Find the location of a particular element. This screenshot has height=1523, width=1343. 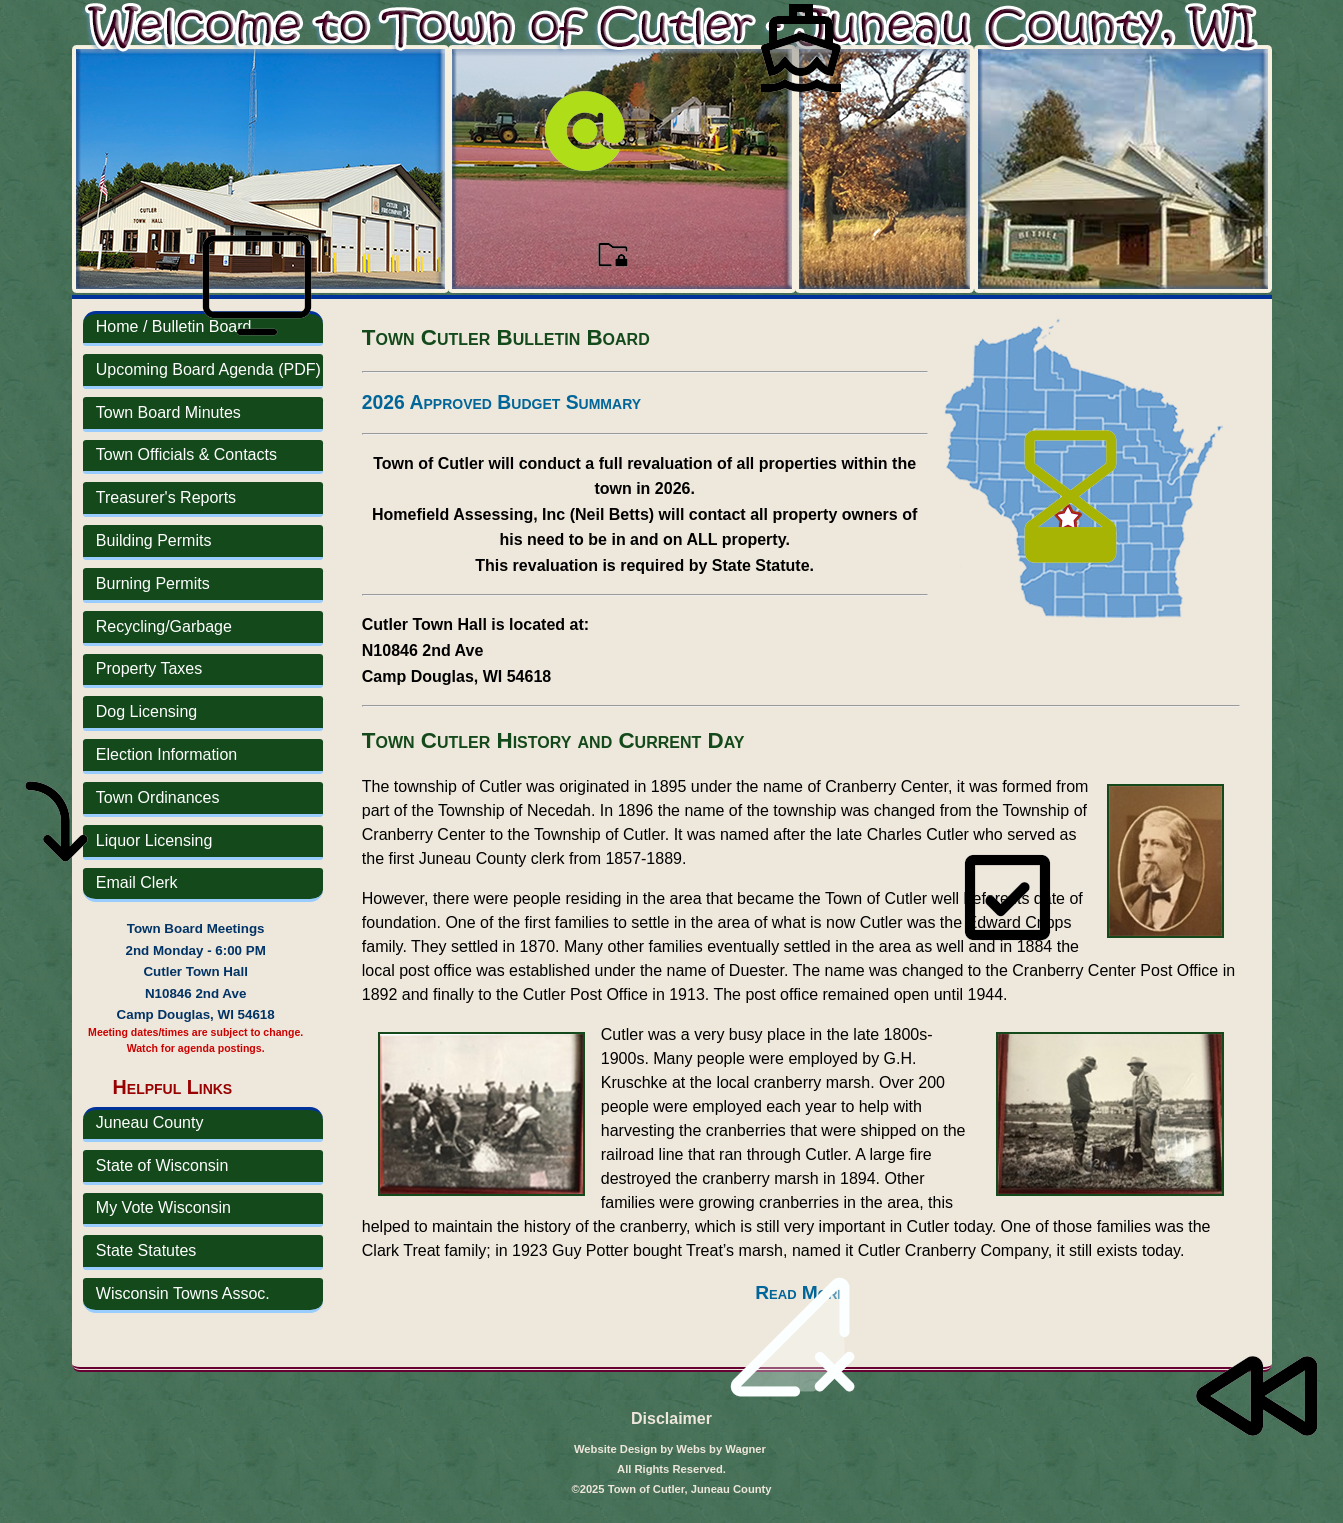

view display settings is located at coordinates (257, 281).